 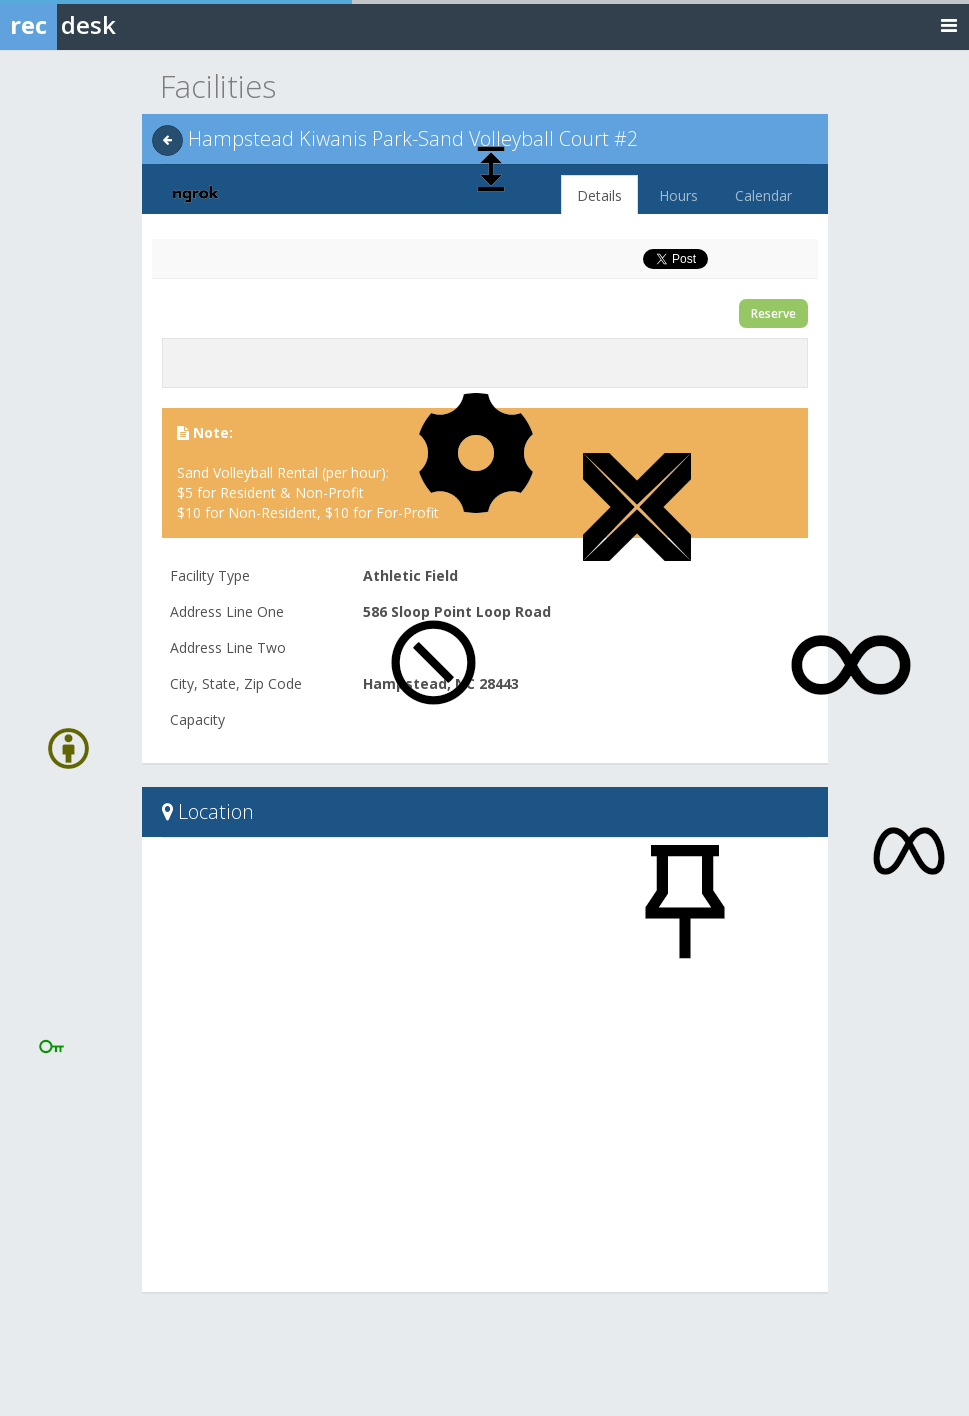 I want to click on indicates a blocked or prohibited action, so click(x=433, y=662).